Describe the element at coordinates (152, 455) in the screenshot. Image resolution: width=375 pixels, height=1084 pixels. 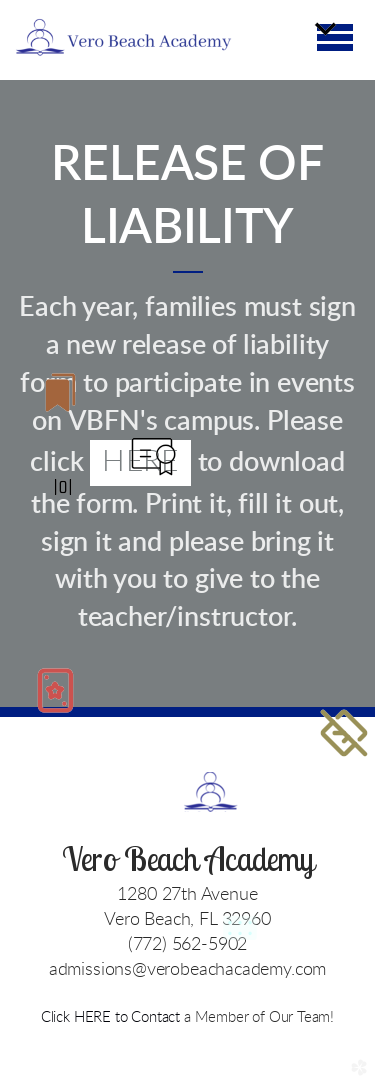
I see `view certificate or credential details` at that location.